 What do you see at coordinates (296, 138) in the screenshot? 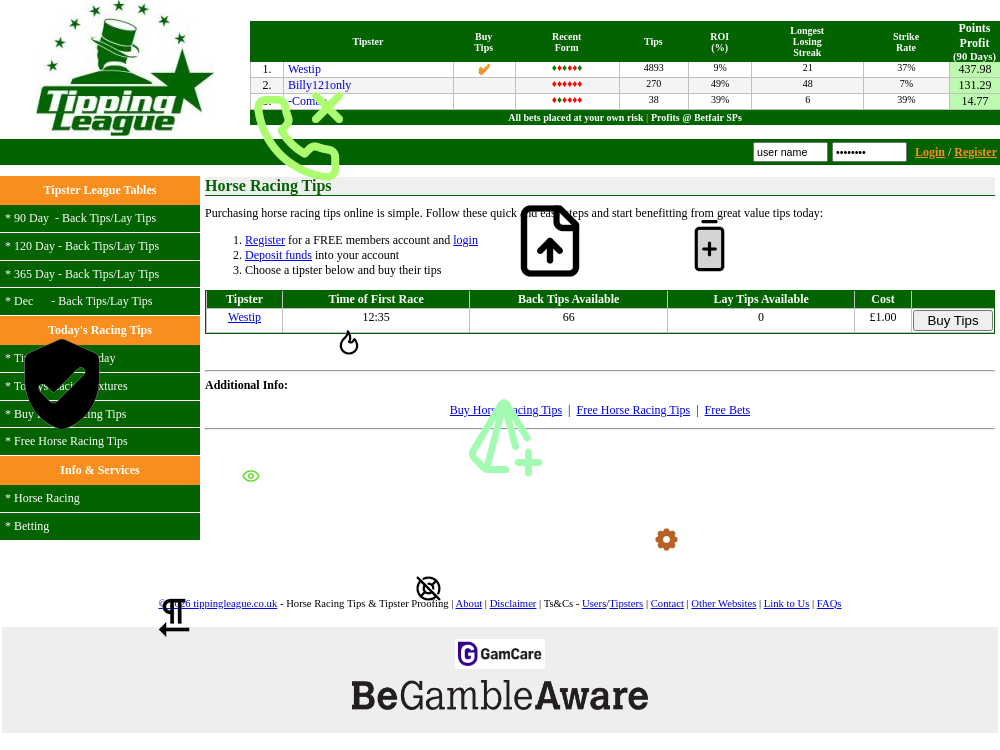
I see `indicates a missed phone call` at bounding box center [296, 138].